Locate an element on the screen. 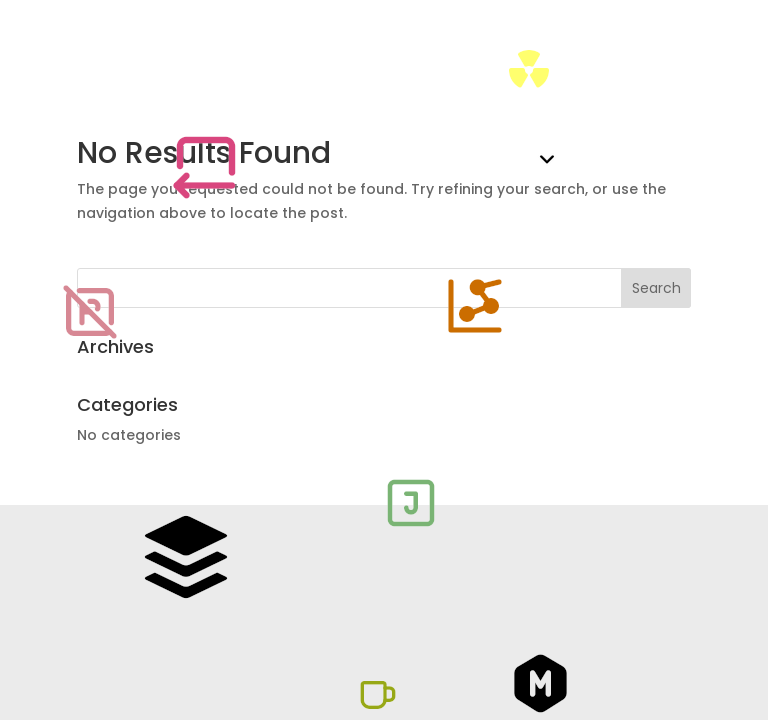 The height and width of the screenshot is (720, 768). indicates radioactive or hazardous material warning is located at coordinates (529, 70).